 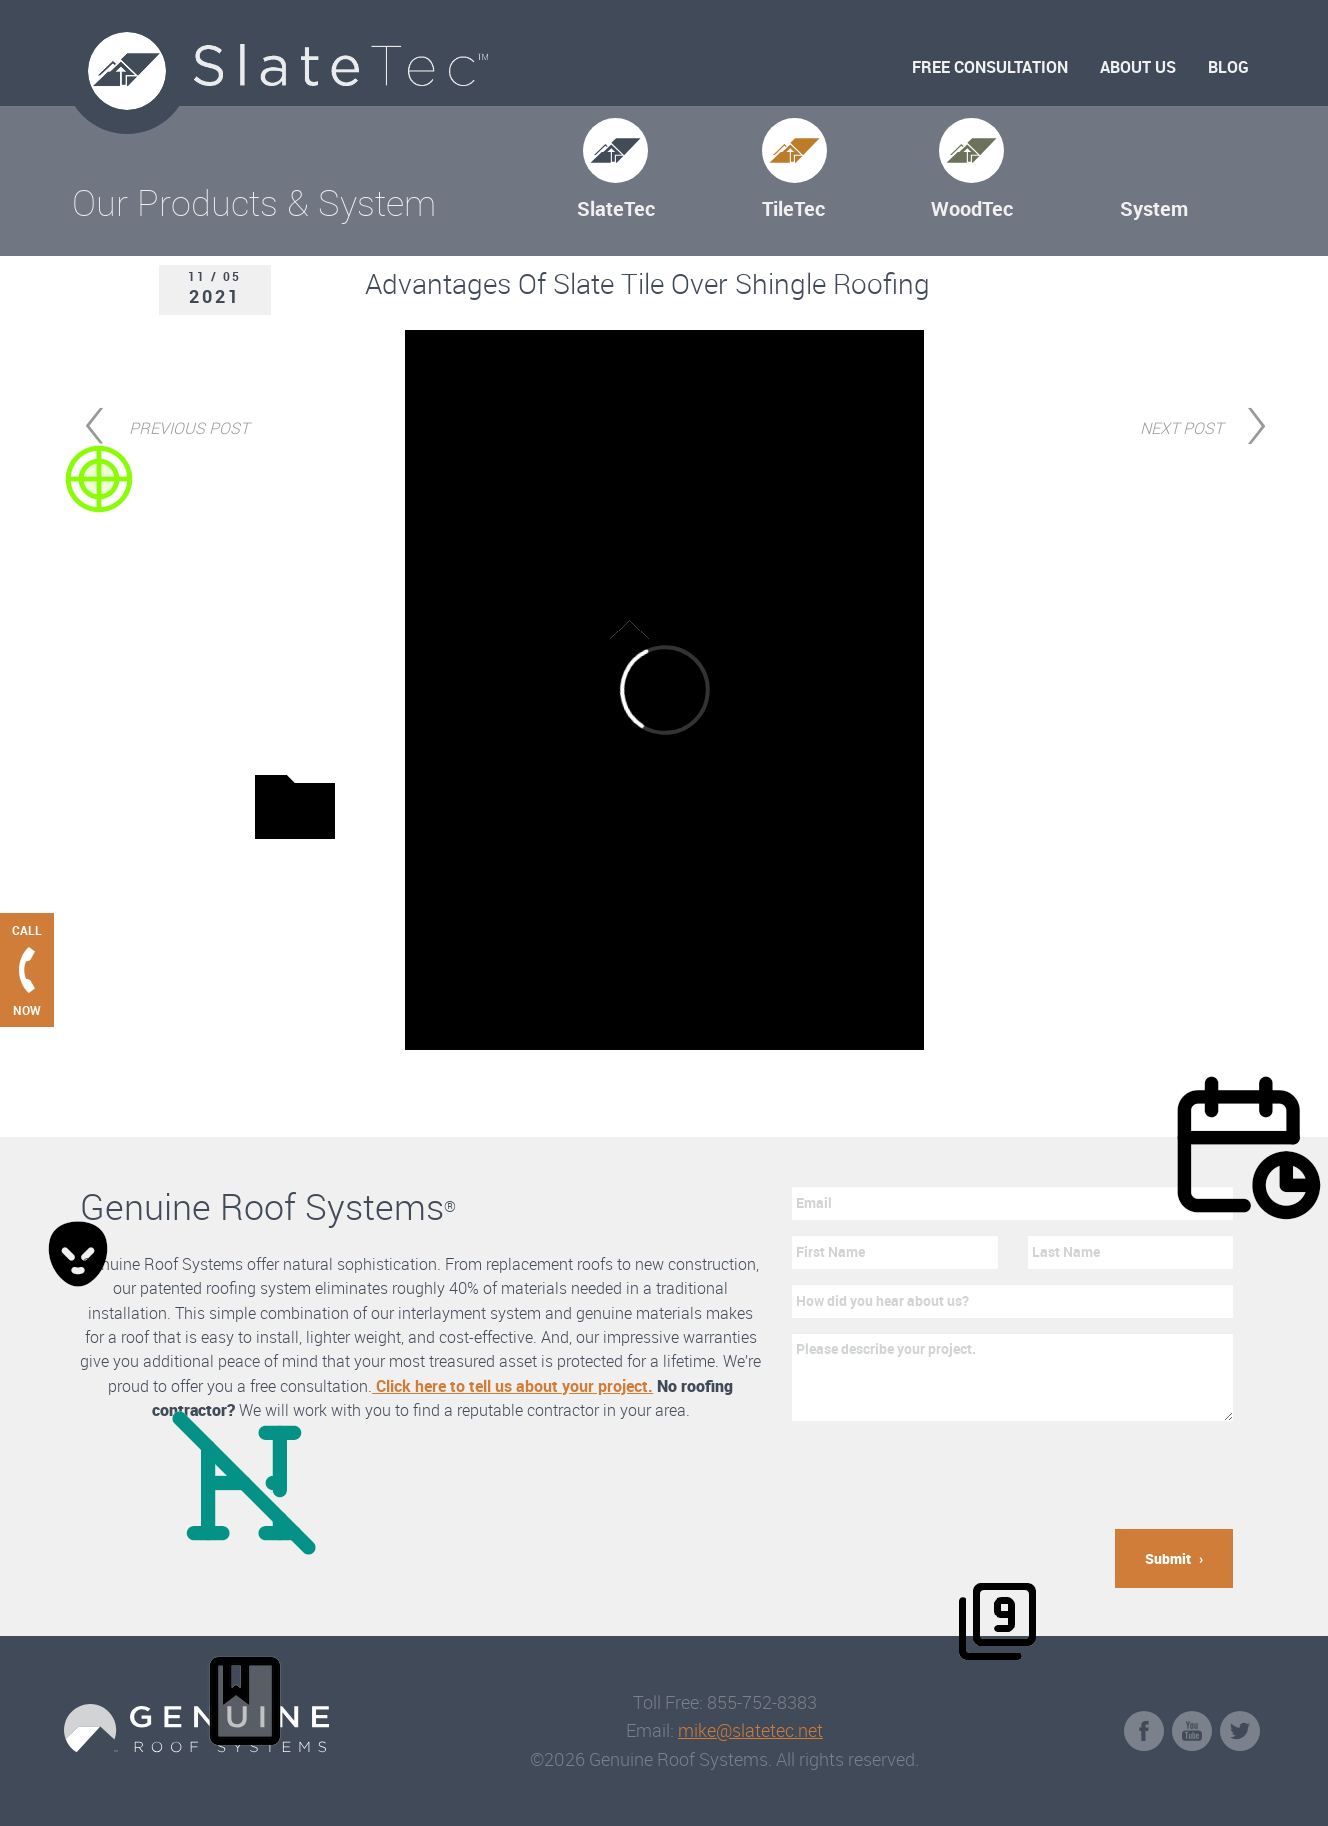 I want to click on access sci-fi or space-themed content, so click(x=78, y=1254).